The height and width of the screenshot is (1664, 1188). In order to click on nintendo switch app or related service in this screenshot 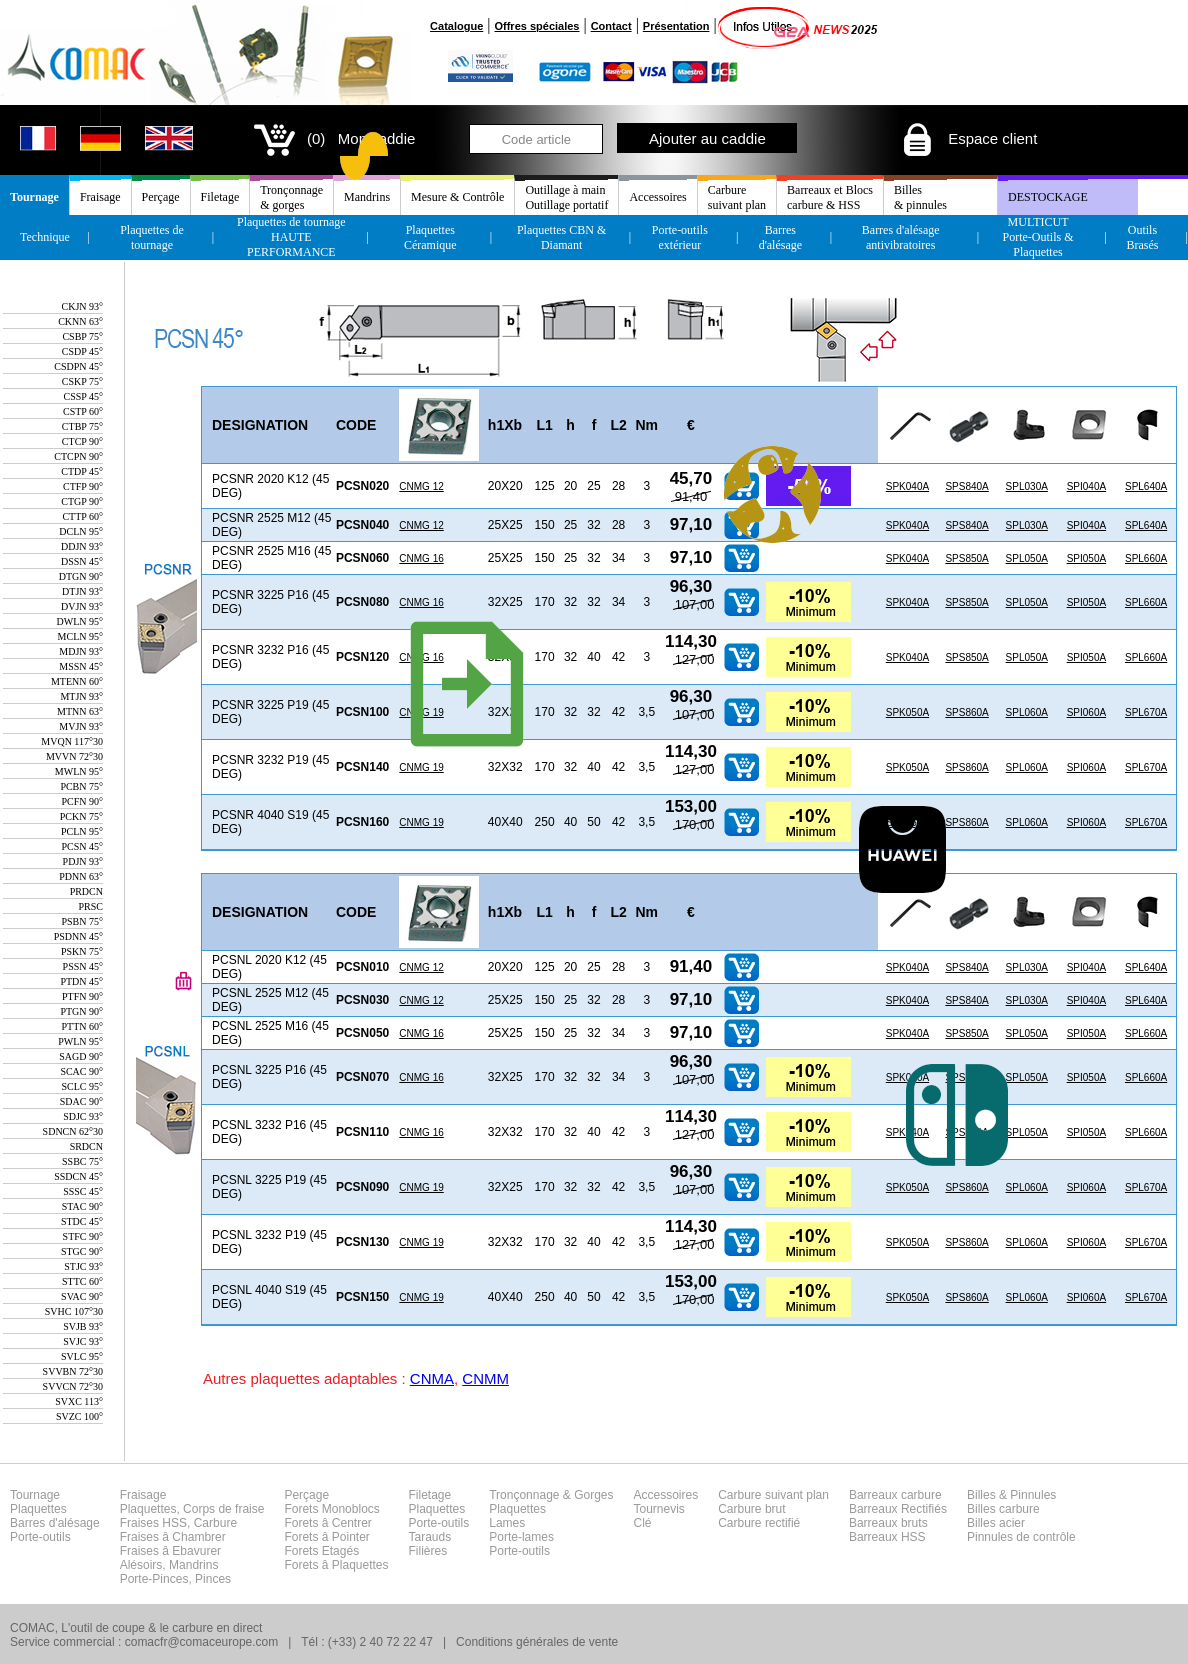, I will do `click(957, 1115)`.